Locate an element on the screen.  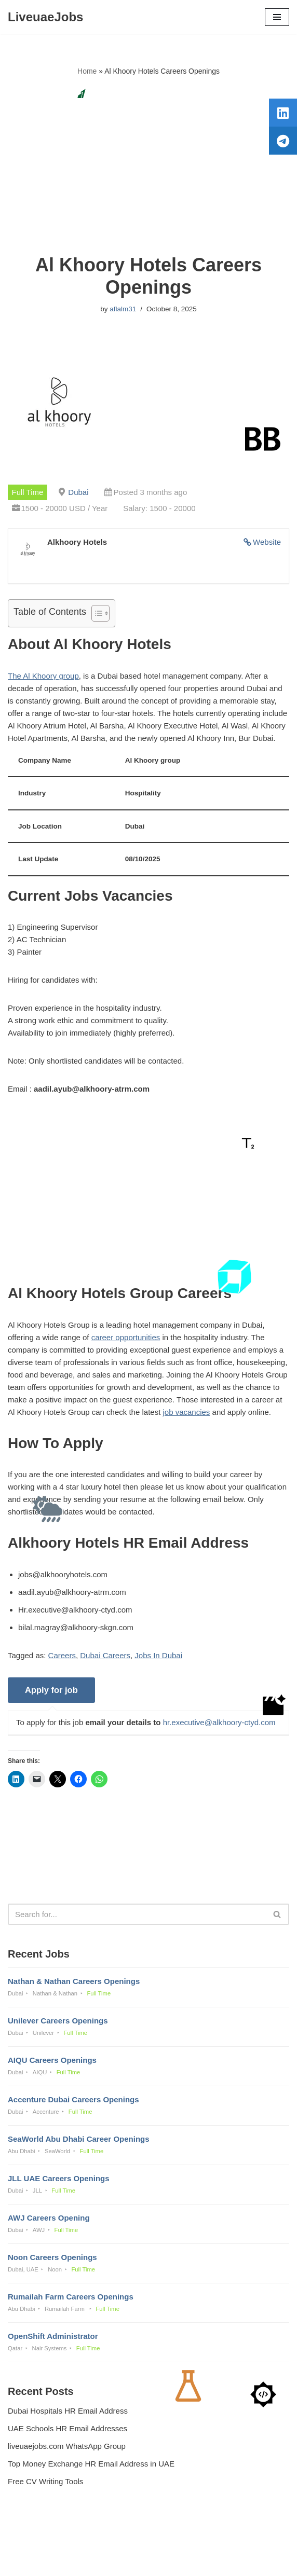
rainyun brand logo is located at coordinates (47, 1509).